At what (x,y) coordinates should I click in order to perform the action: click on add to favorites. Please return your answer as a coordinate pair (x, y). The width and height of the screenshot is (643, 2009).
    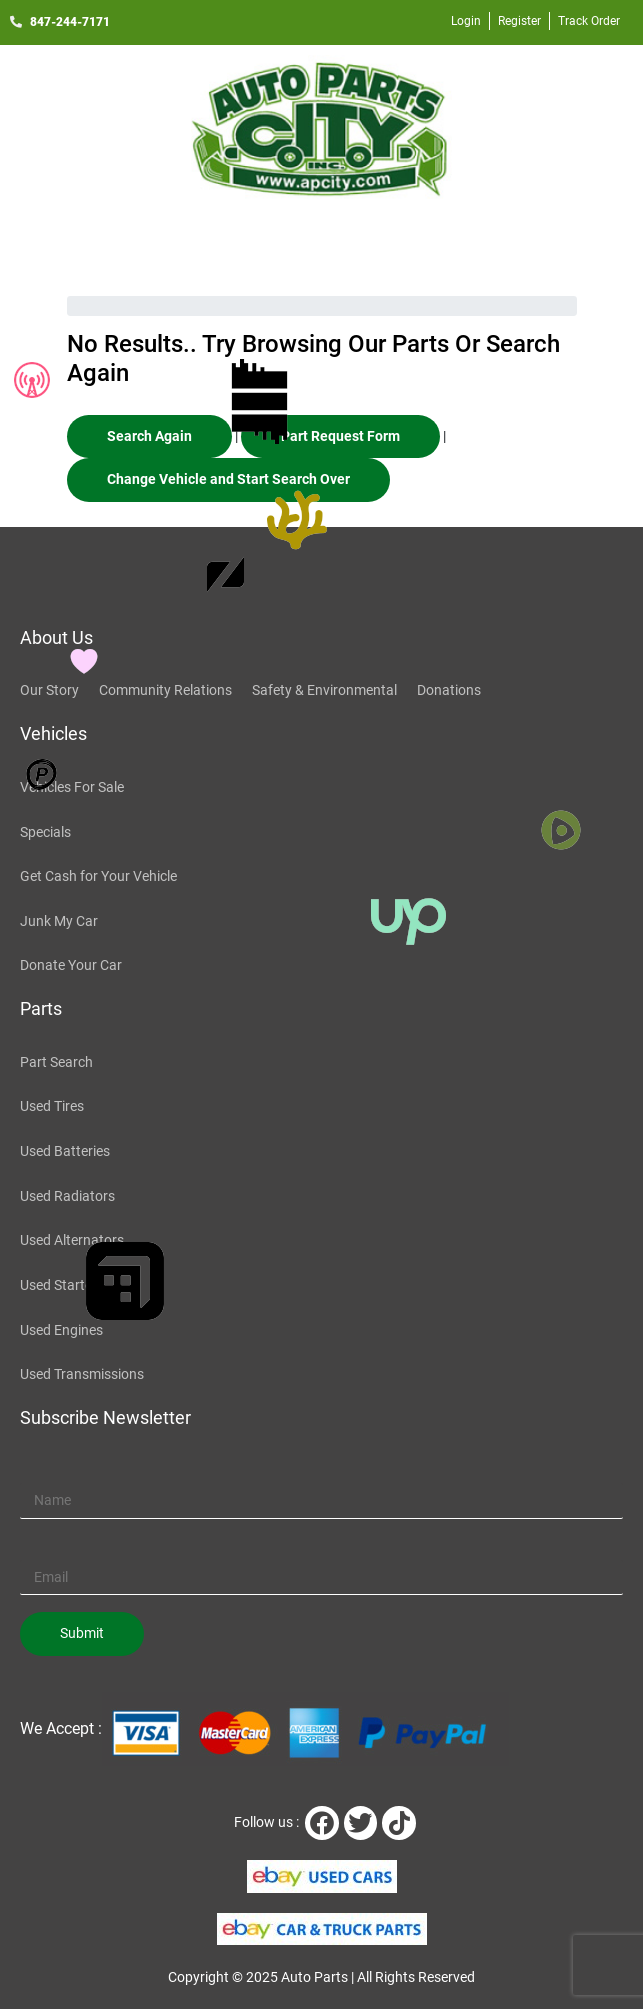
    Looking at the image, I should click on (84, 661).